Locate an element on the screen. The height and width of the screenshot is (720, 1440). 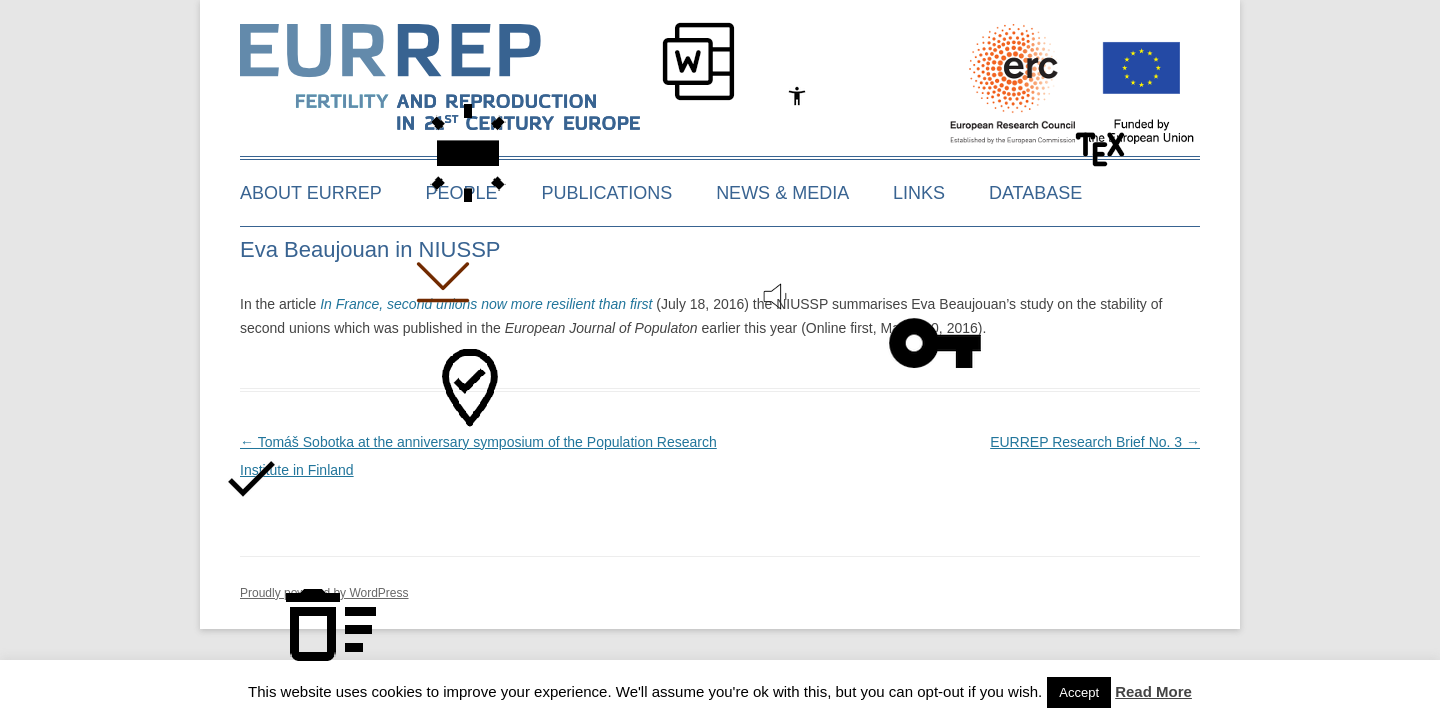
delete all selected items is located at coordinates (331, 625).